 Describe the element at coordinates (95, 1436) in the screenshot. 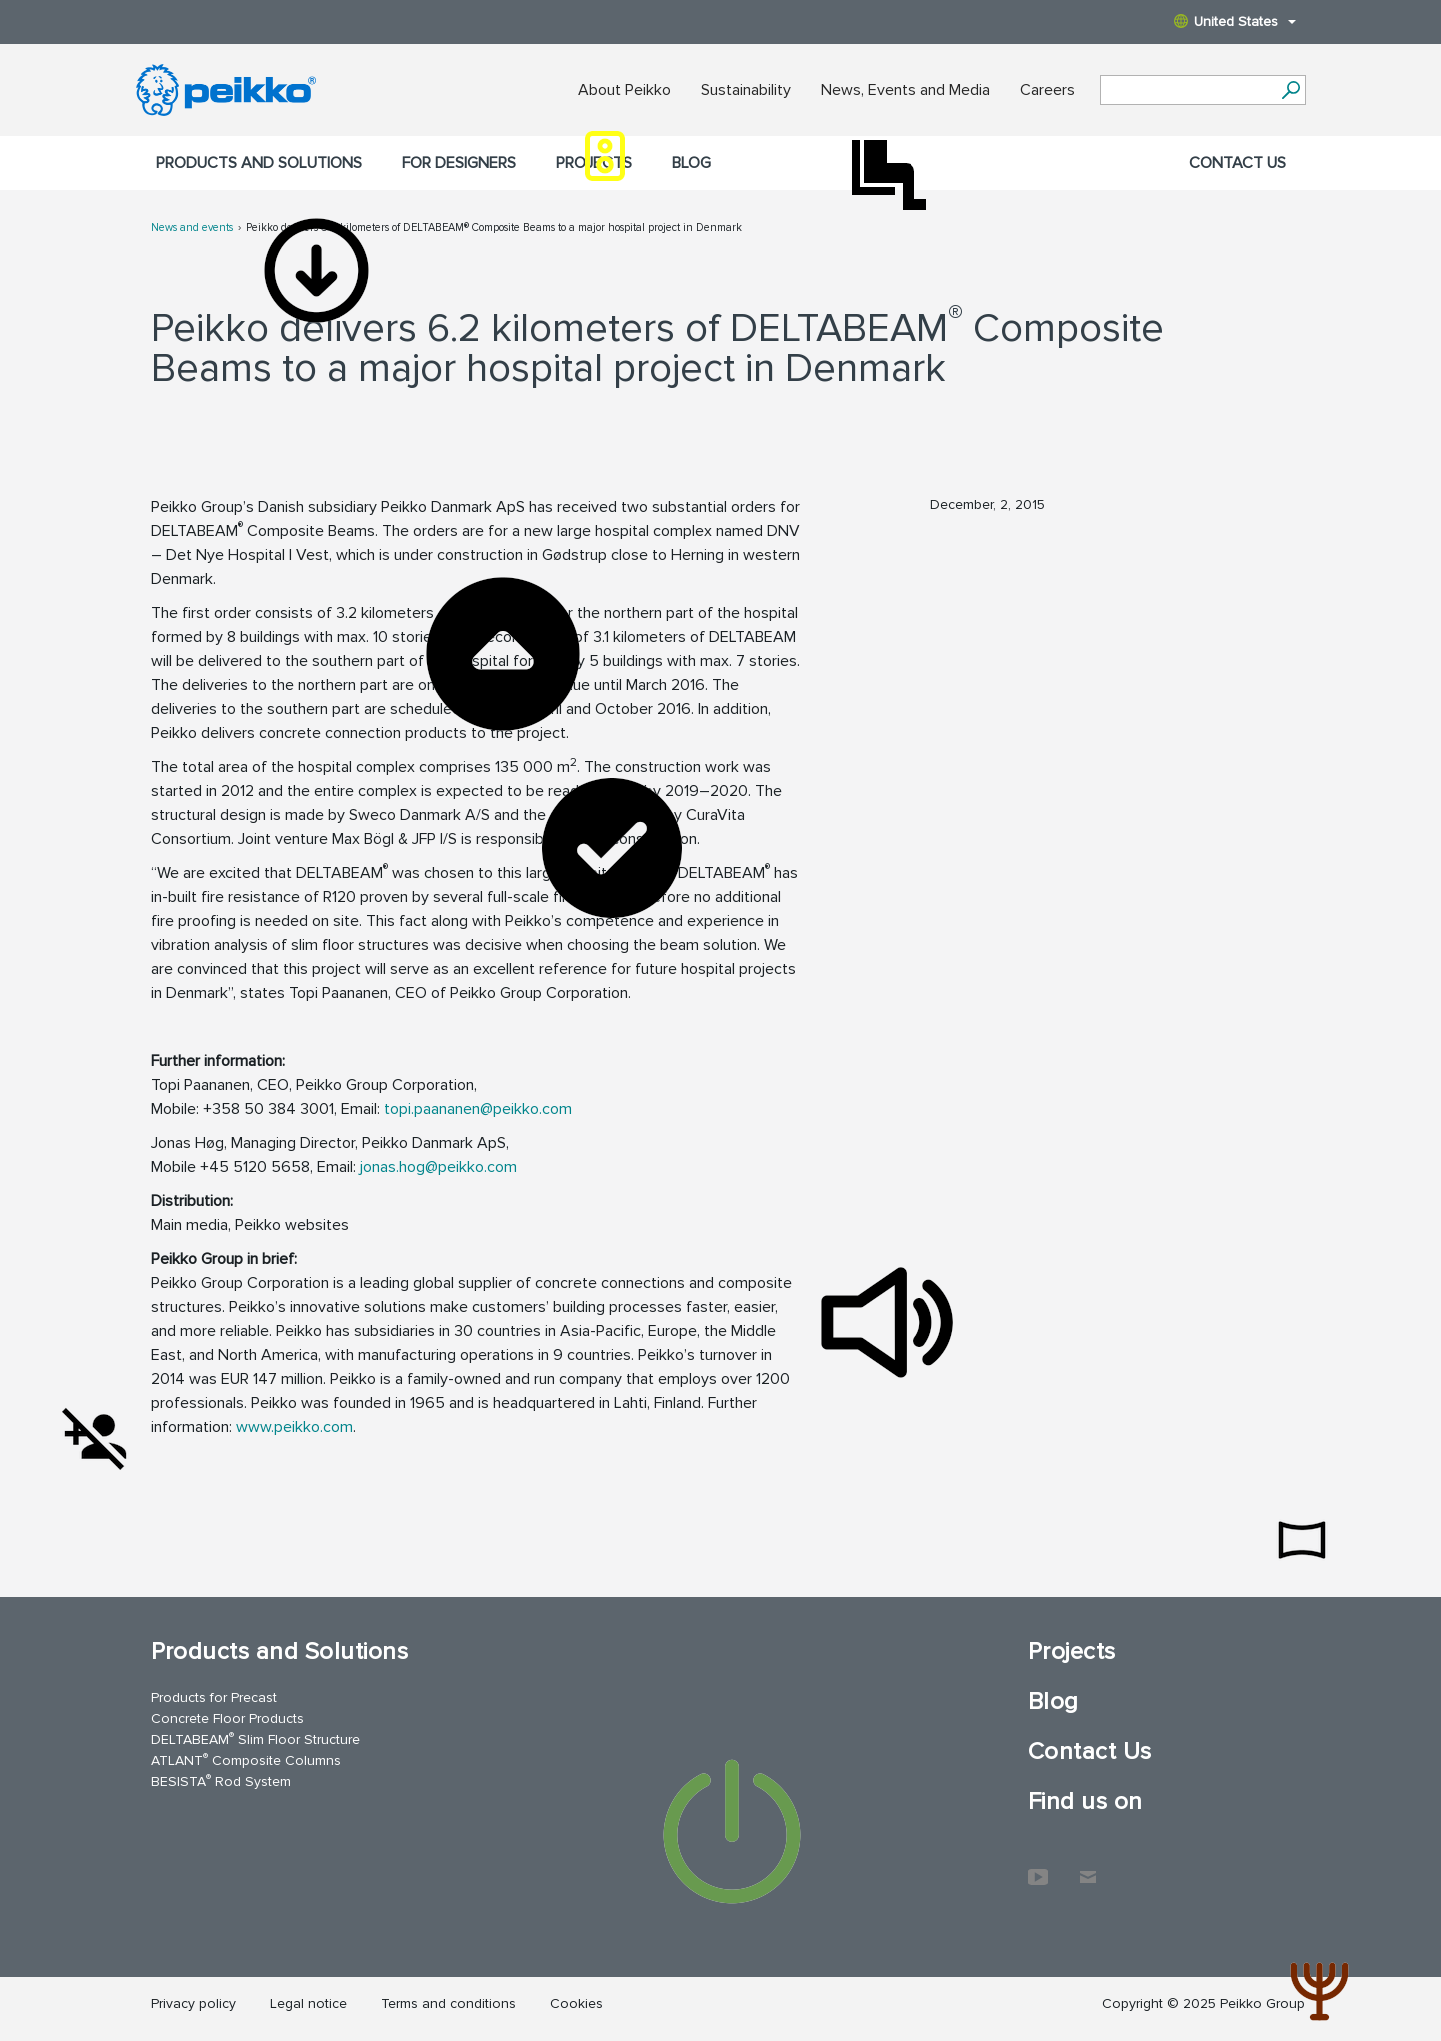

I see `indicates adding contacts is disabled` at that location.